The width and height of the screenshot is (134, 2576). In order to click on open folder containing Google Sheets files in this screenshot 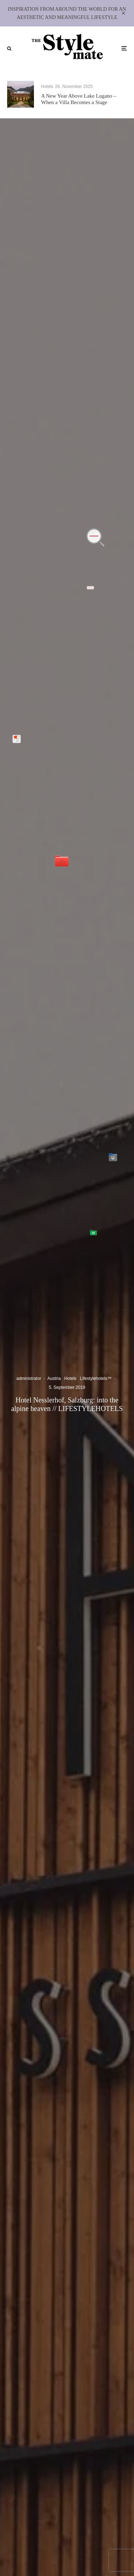, I will do `click(93, 1233)`.